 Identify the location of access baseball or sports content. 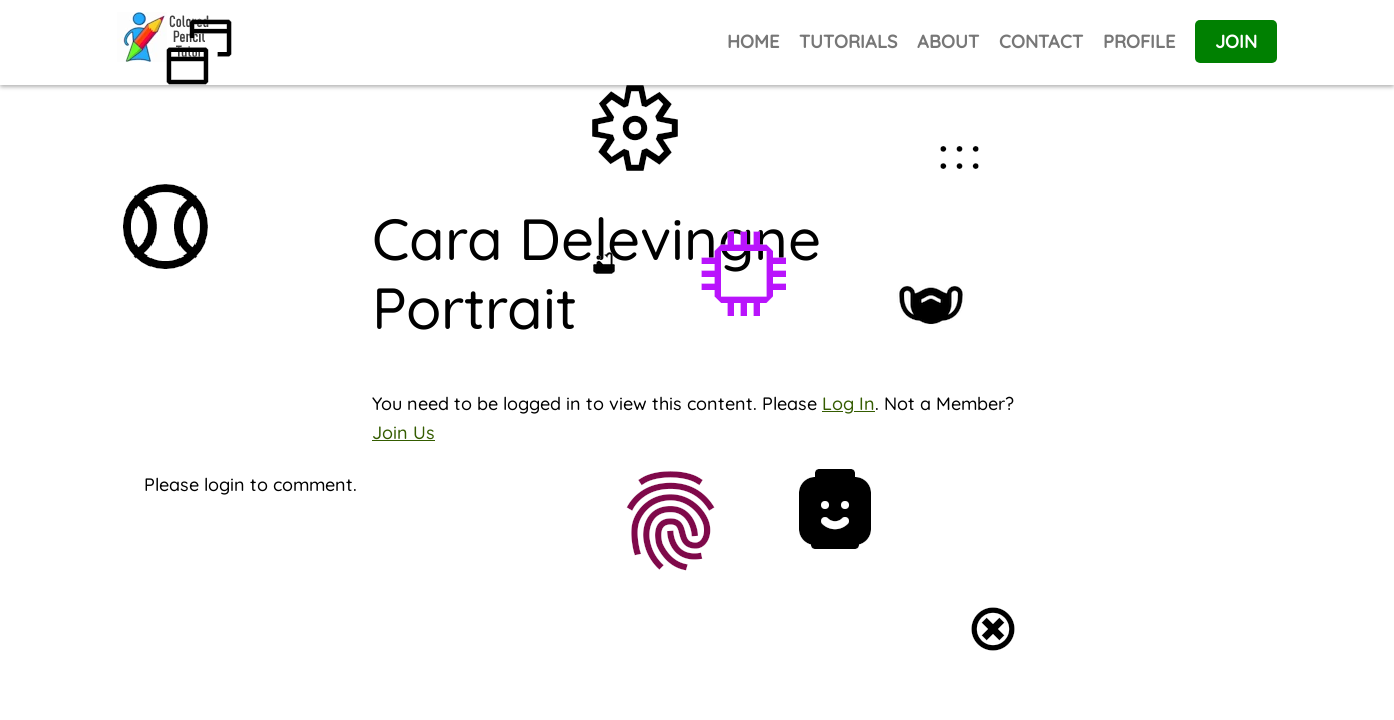
(165, 226).